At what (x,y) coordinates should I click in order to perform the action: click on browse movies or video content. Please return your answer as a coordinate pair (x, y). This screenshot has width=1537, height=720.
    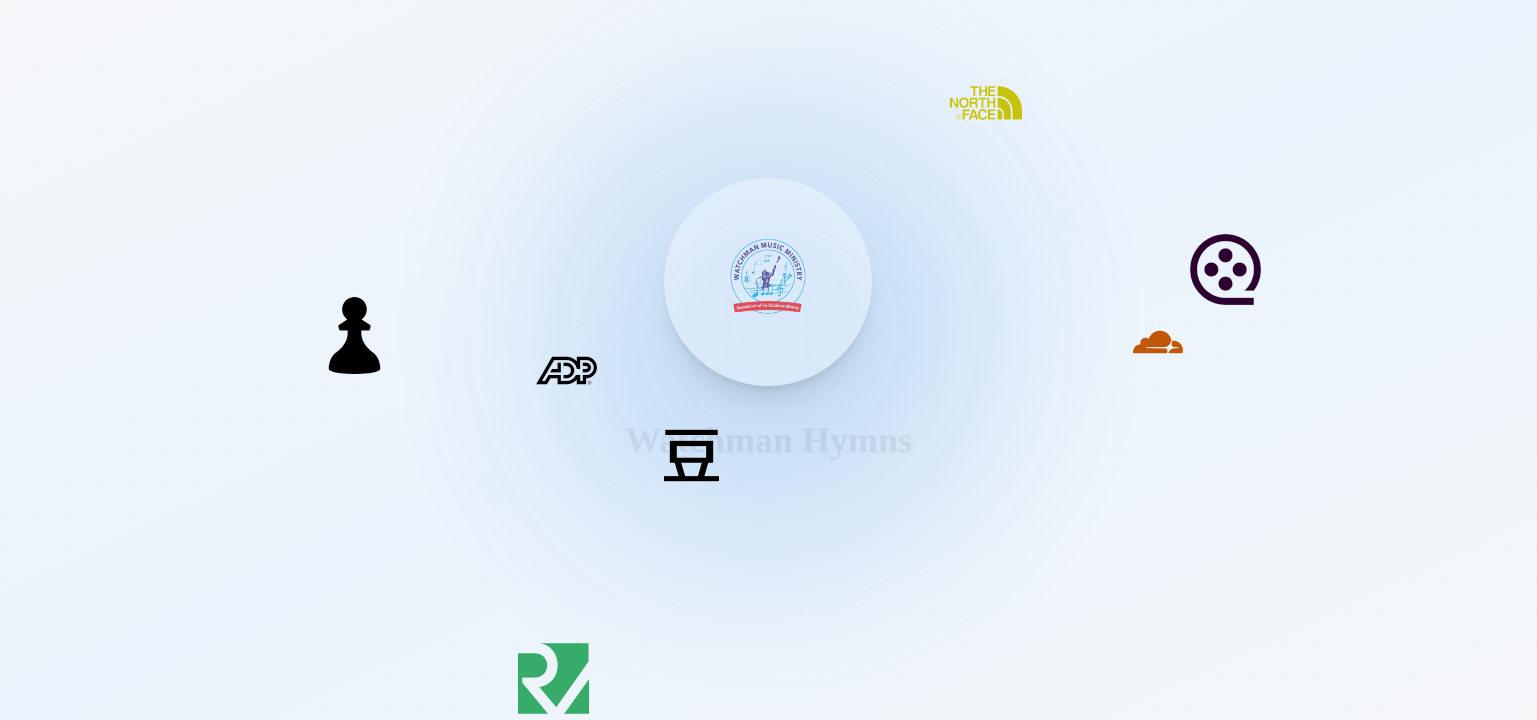
    Looking at the image, I should click on (1225, 269).